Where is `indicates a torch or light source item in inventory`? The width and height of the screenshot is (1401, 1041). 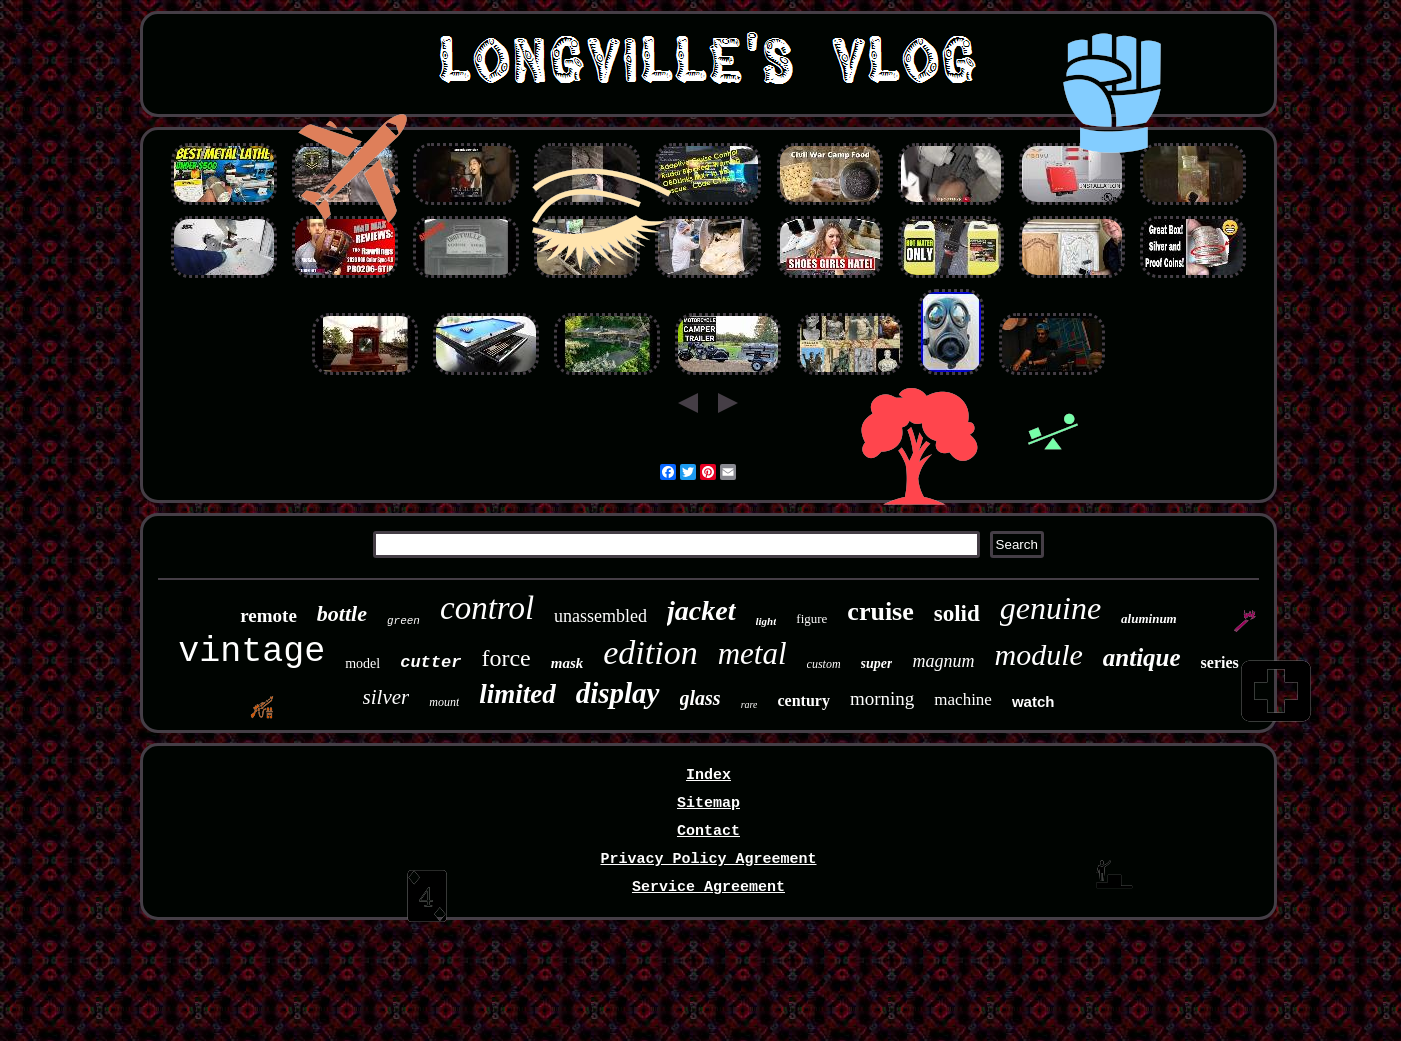 indicates a torch or light source item in inventory is located at coordinates (1245, 621).